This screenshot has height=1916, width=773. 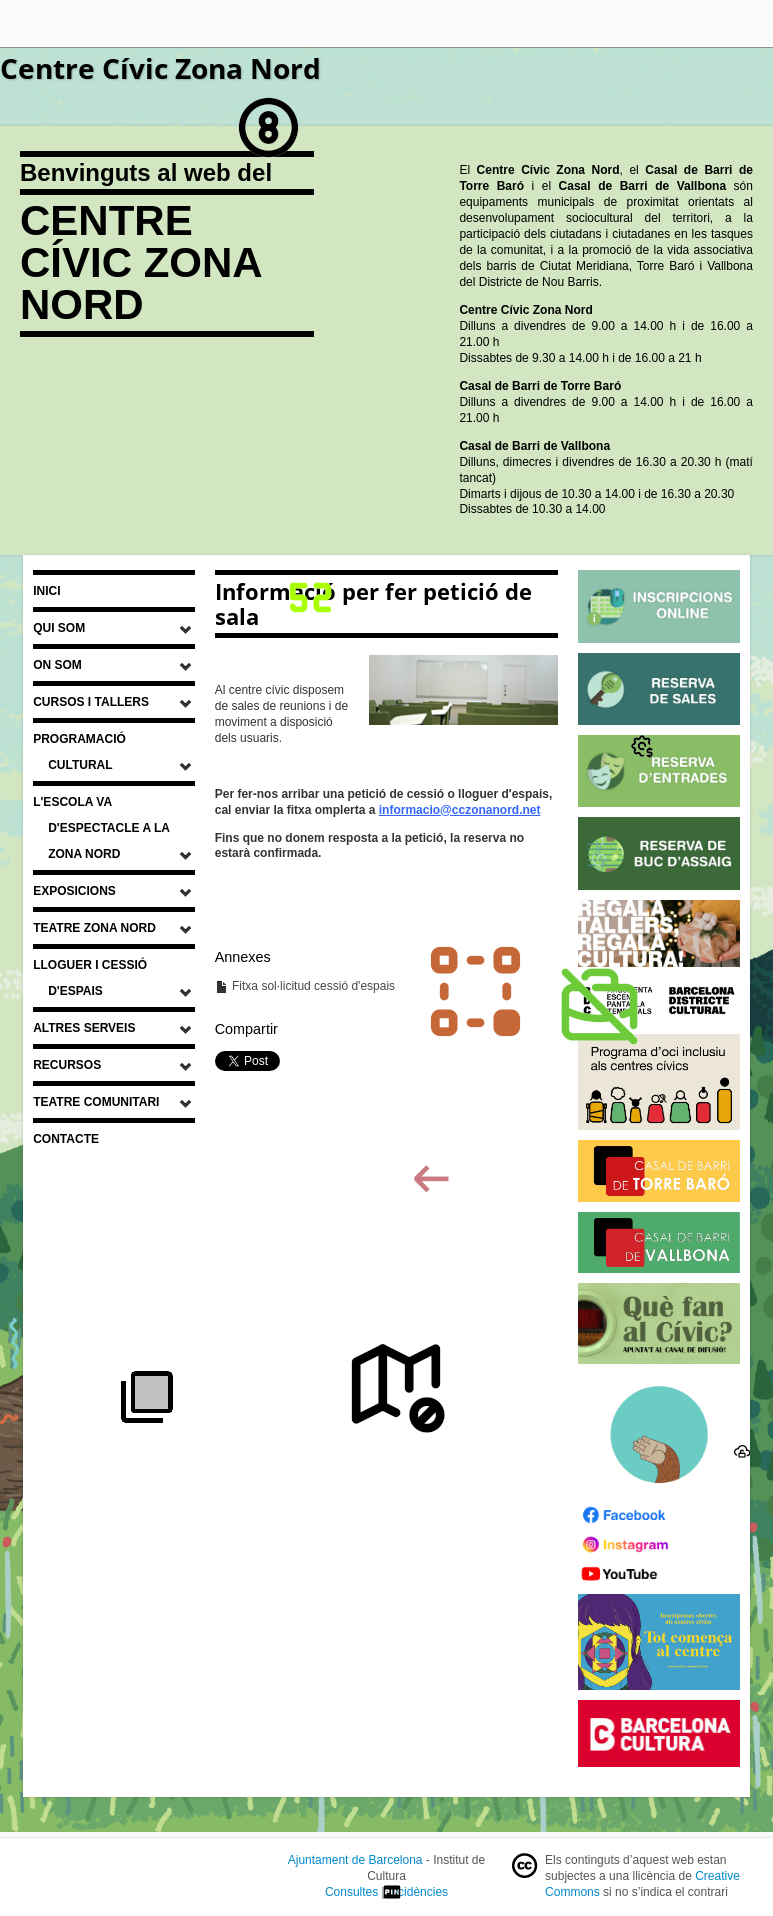 I want to click on set transform anchor to bottom-right corner, so click(x=475, y=991).